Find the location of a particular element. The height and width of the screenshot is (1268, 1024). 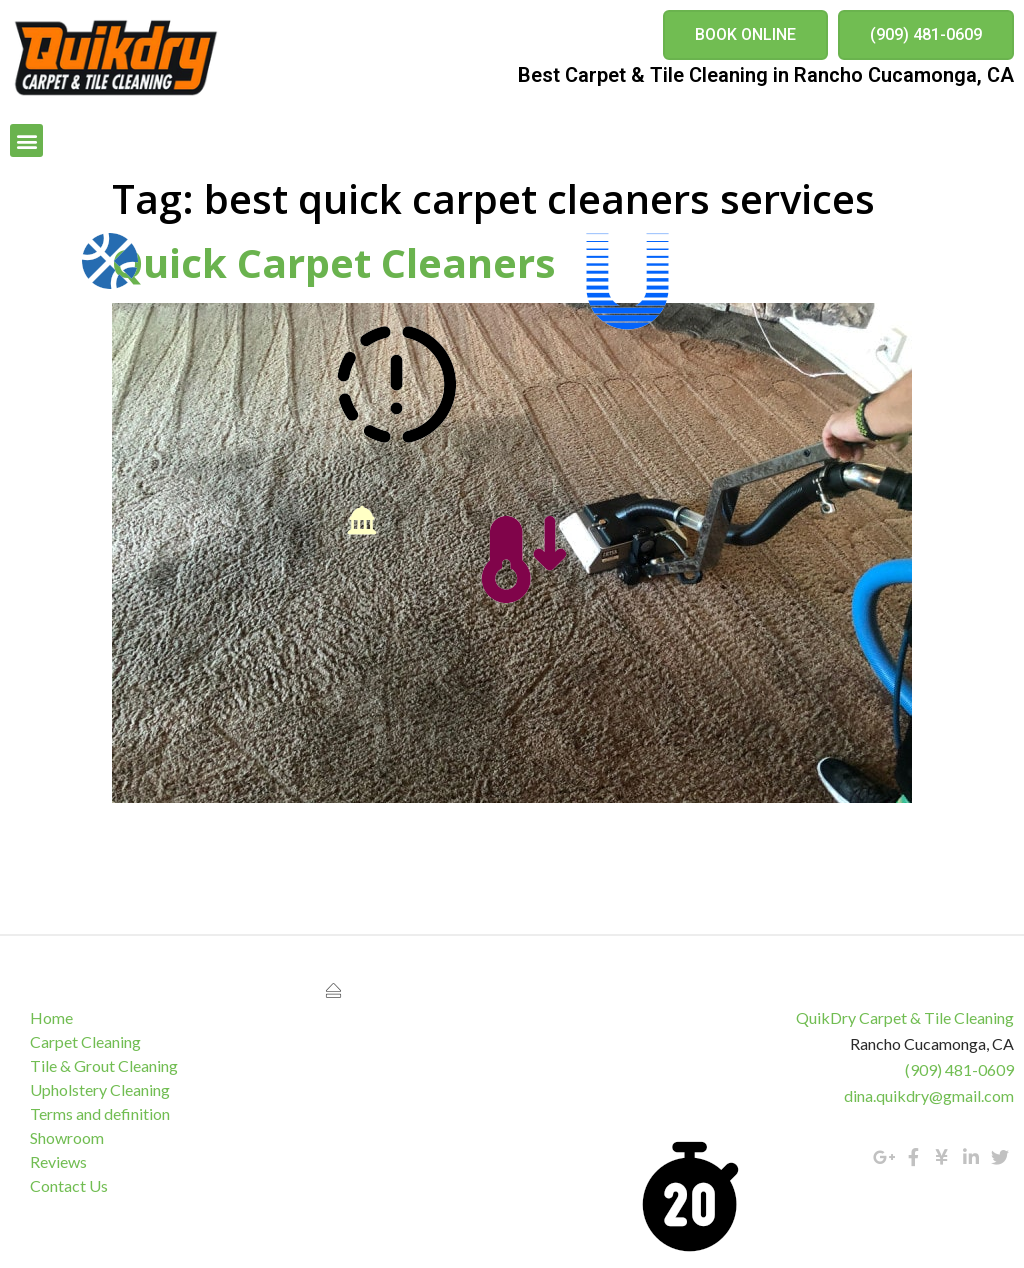

uniregistry brand logo is located at coordinates (627, 281).